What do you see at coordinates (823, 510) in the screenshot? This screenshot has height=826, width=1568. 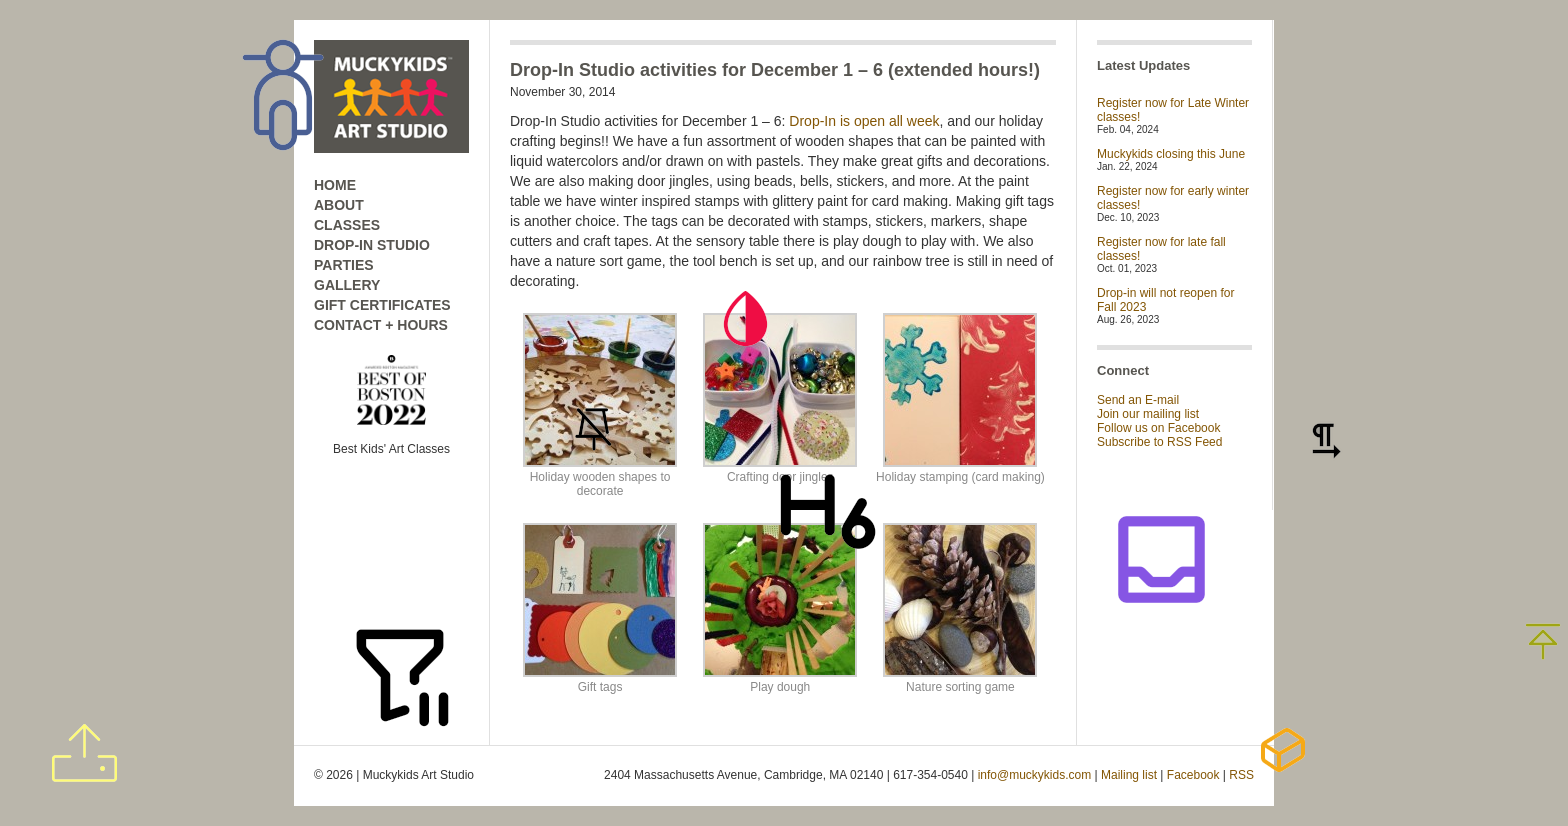 I see `format text as heading level 6` at bounding box center [823, 510].